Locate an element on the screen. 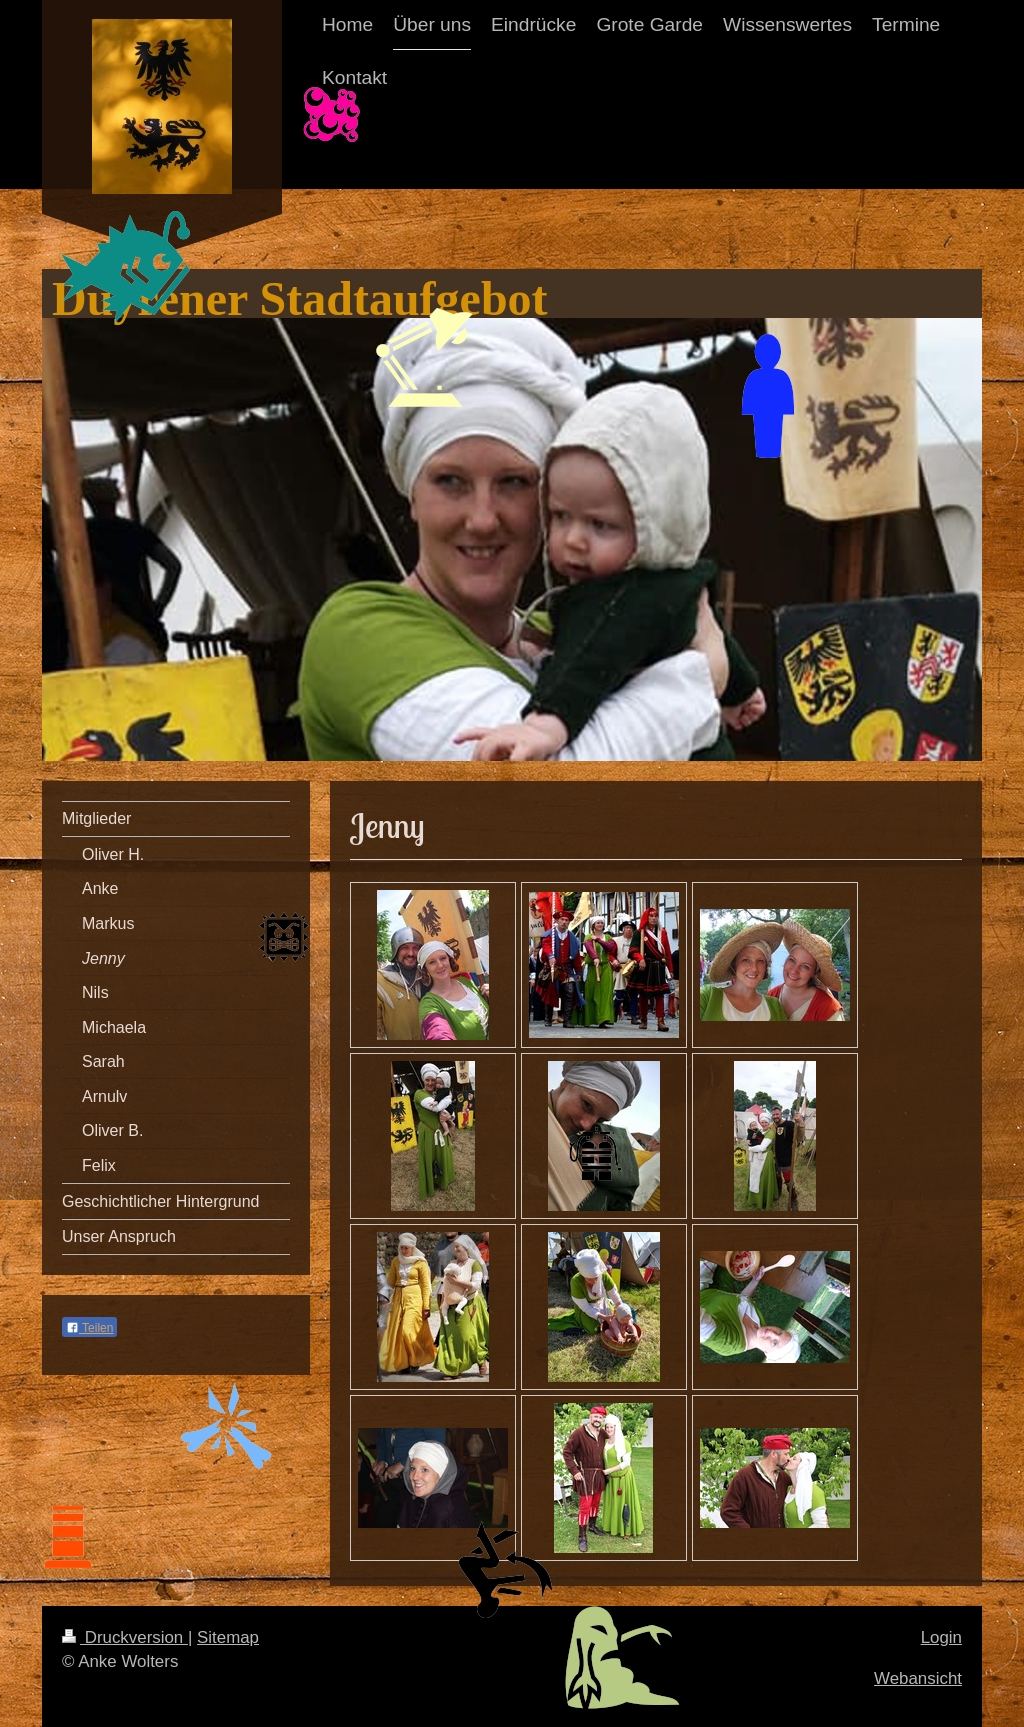 The image size is (1024, 1727). thwomp enemy character from super mario games is located at coordinates (284, 937).